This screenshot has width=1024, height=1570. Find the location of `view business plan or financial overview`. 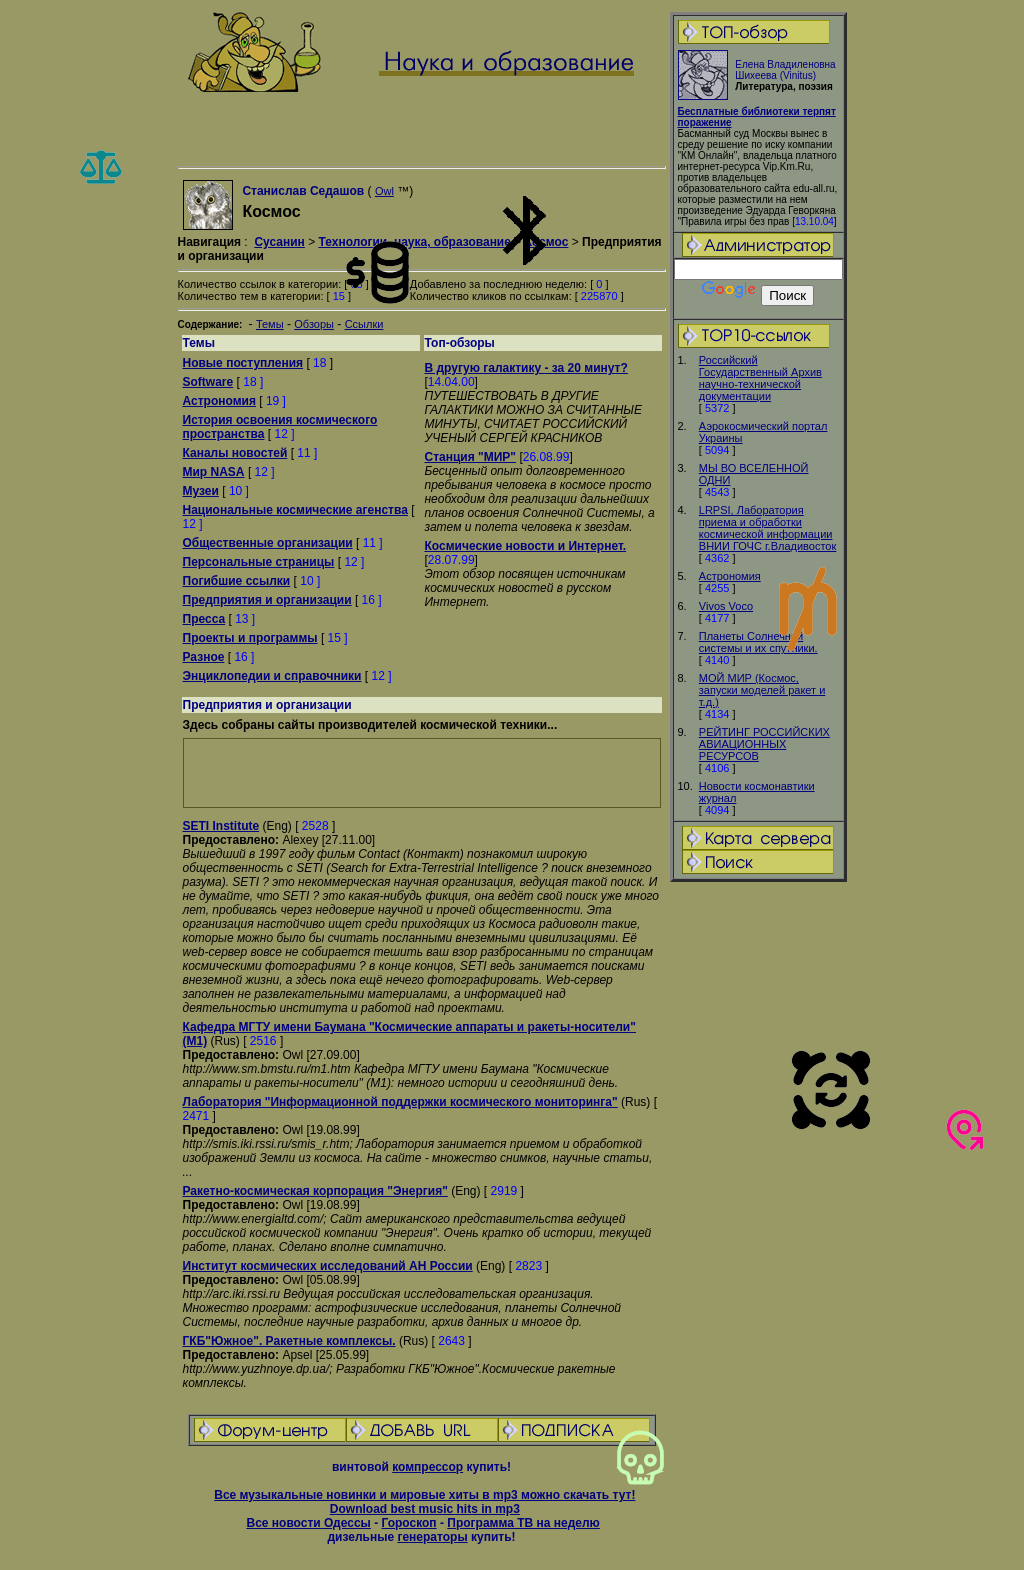

view business plan or financial overview is located at coordinates (377, 272).